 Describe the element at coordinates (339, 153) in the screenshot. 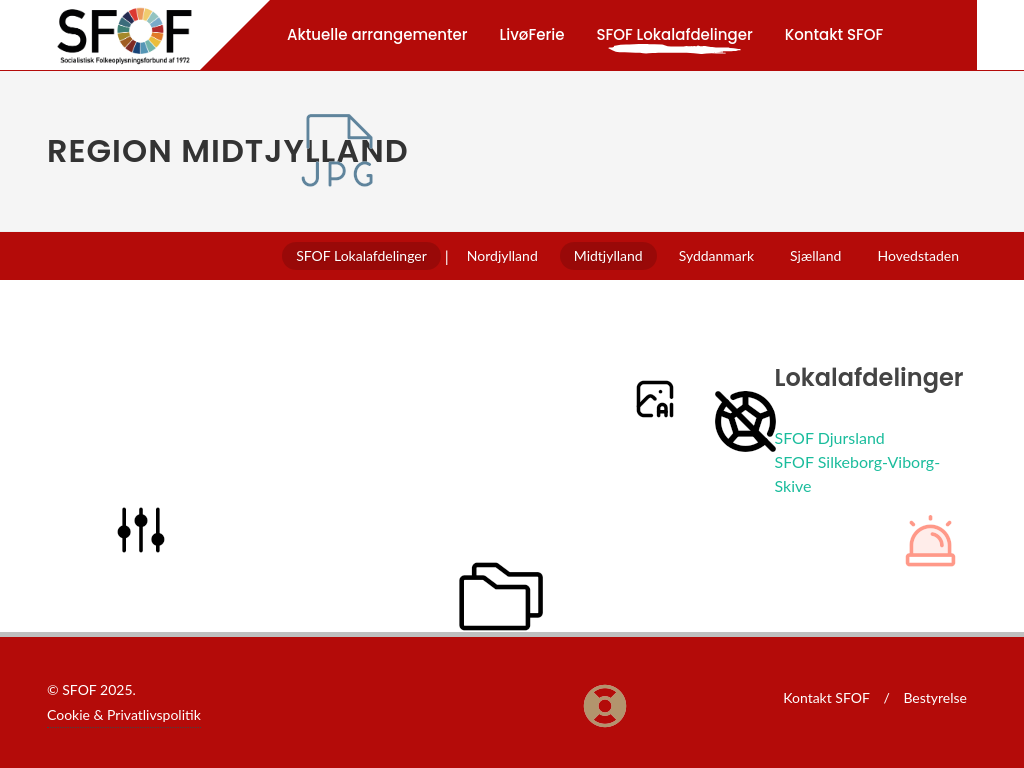

I see `view or open a JPG image file` at that location.